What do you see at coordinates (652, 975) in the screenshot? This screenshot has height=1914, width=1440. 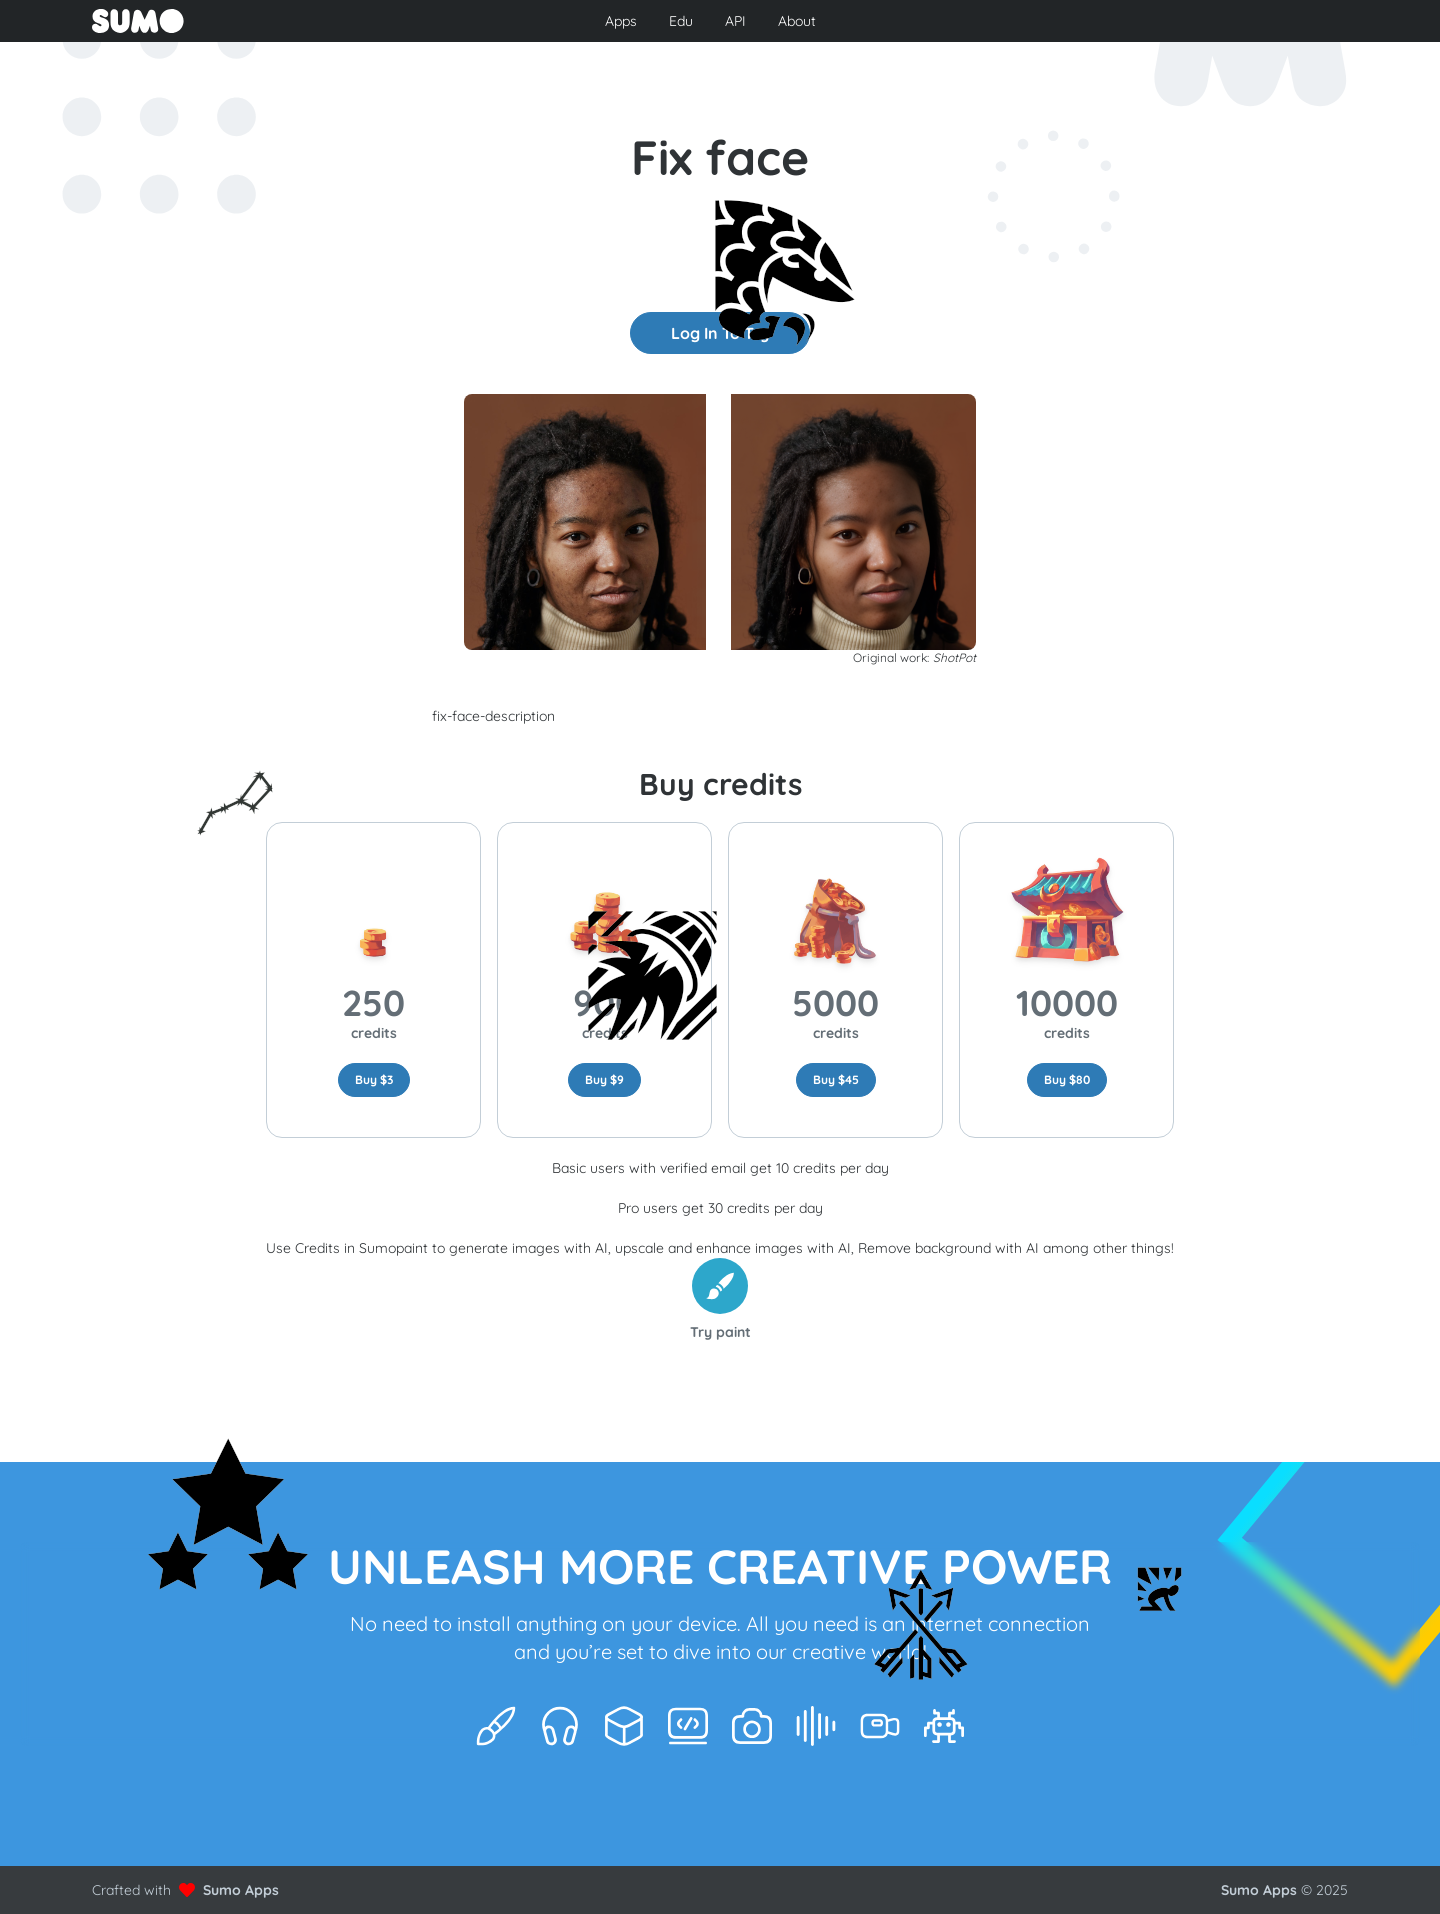 I see `activate boost or turbo mode` at bounding box center [652, 975].